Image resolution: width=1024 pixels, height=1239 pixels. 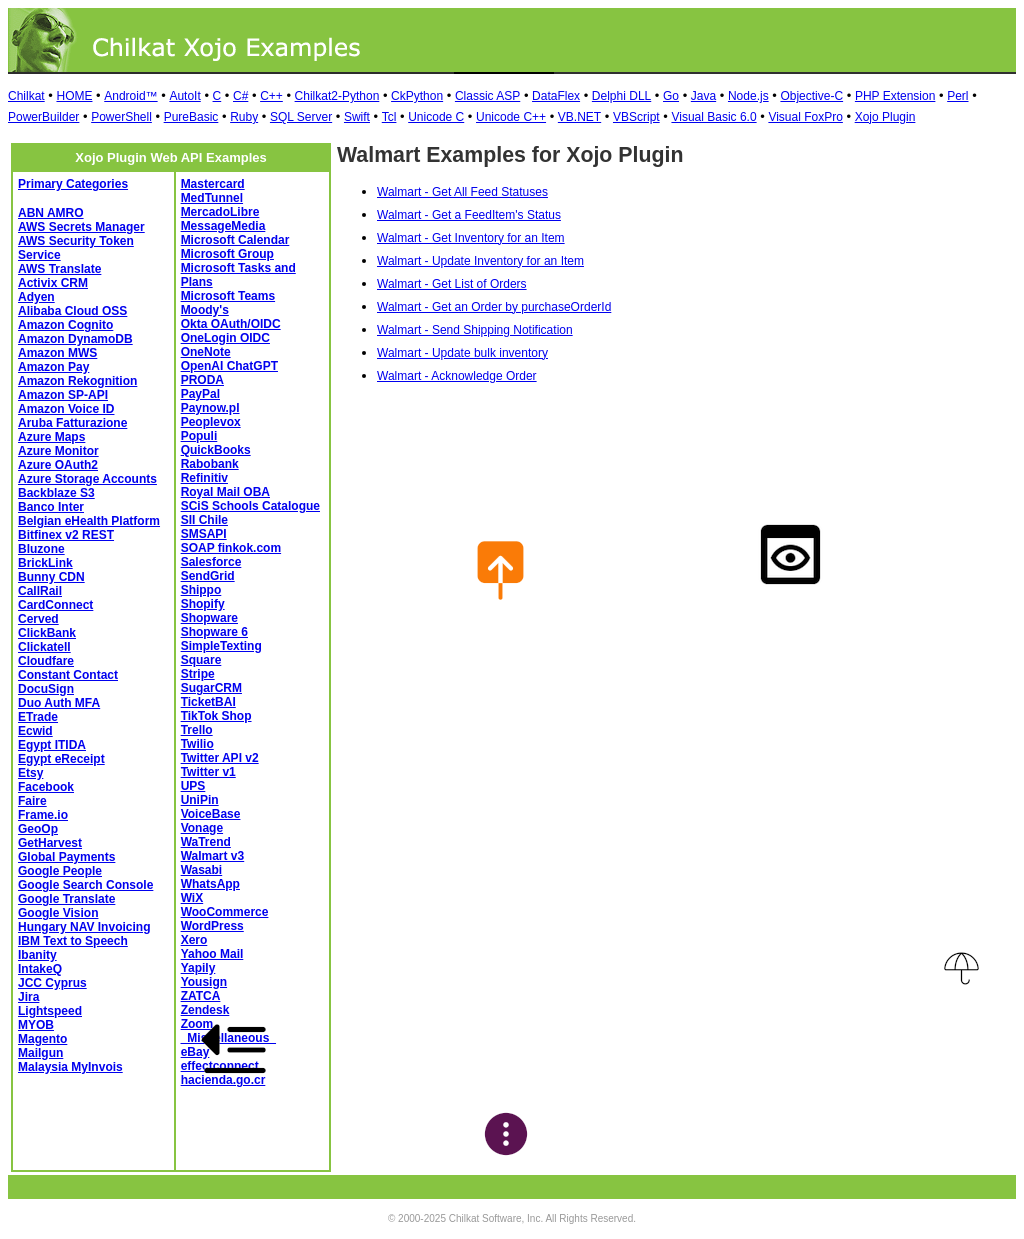 What do you see at coordinates (506, 1134) in the screenshot?
I see `open more options menu` at bounding box center [506, 1134].